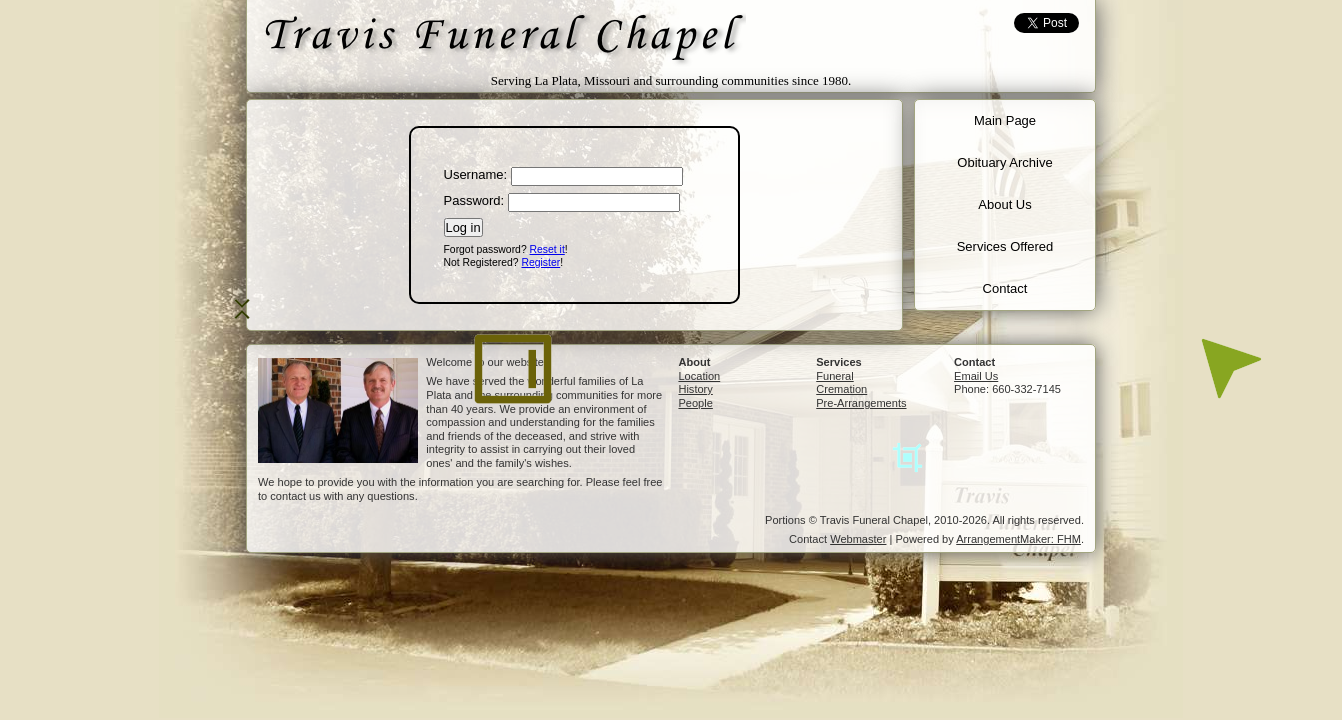 This screenshot has height=720, width=1342. I want to click on start navigation to destination, so click(1231, 368).